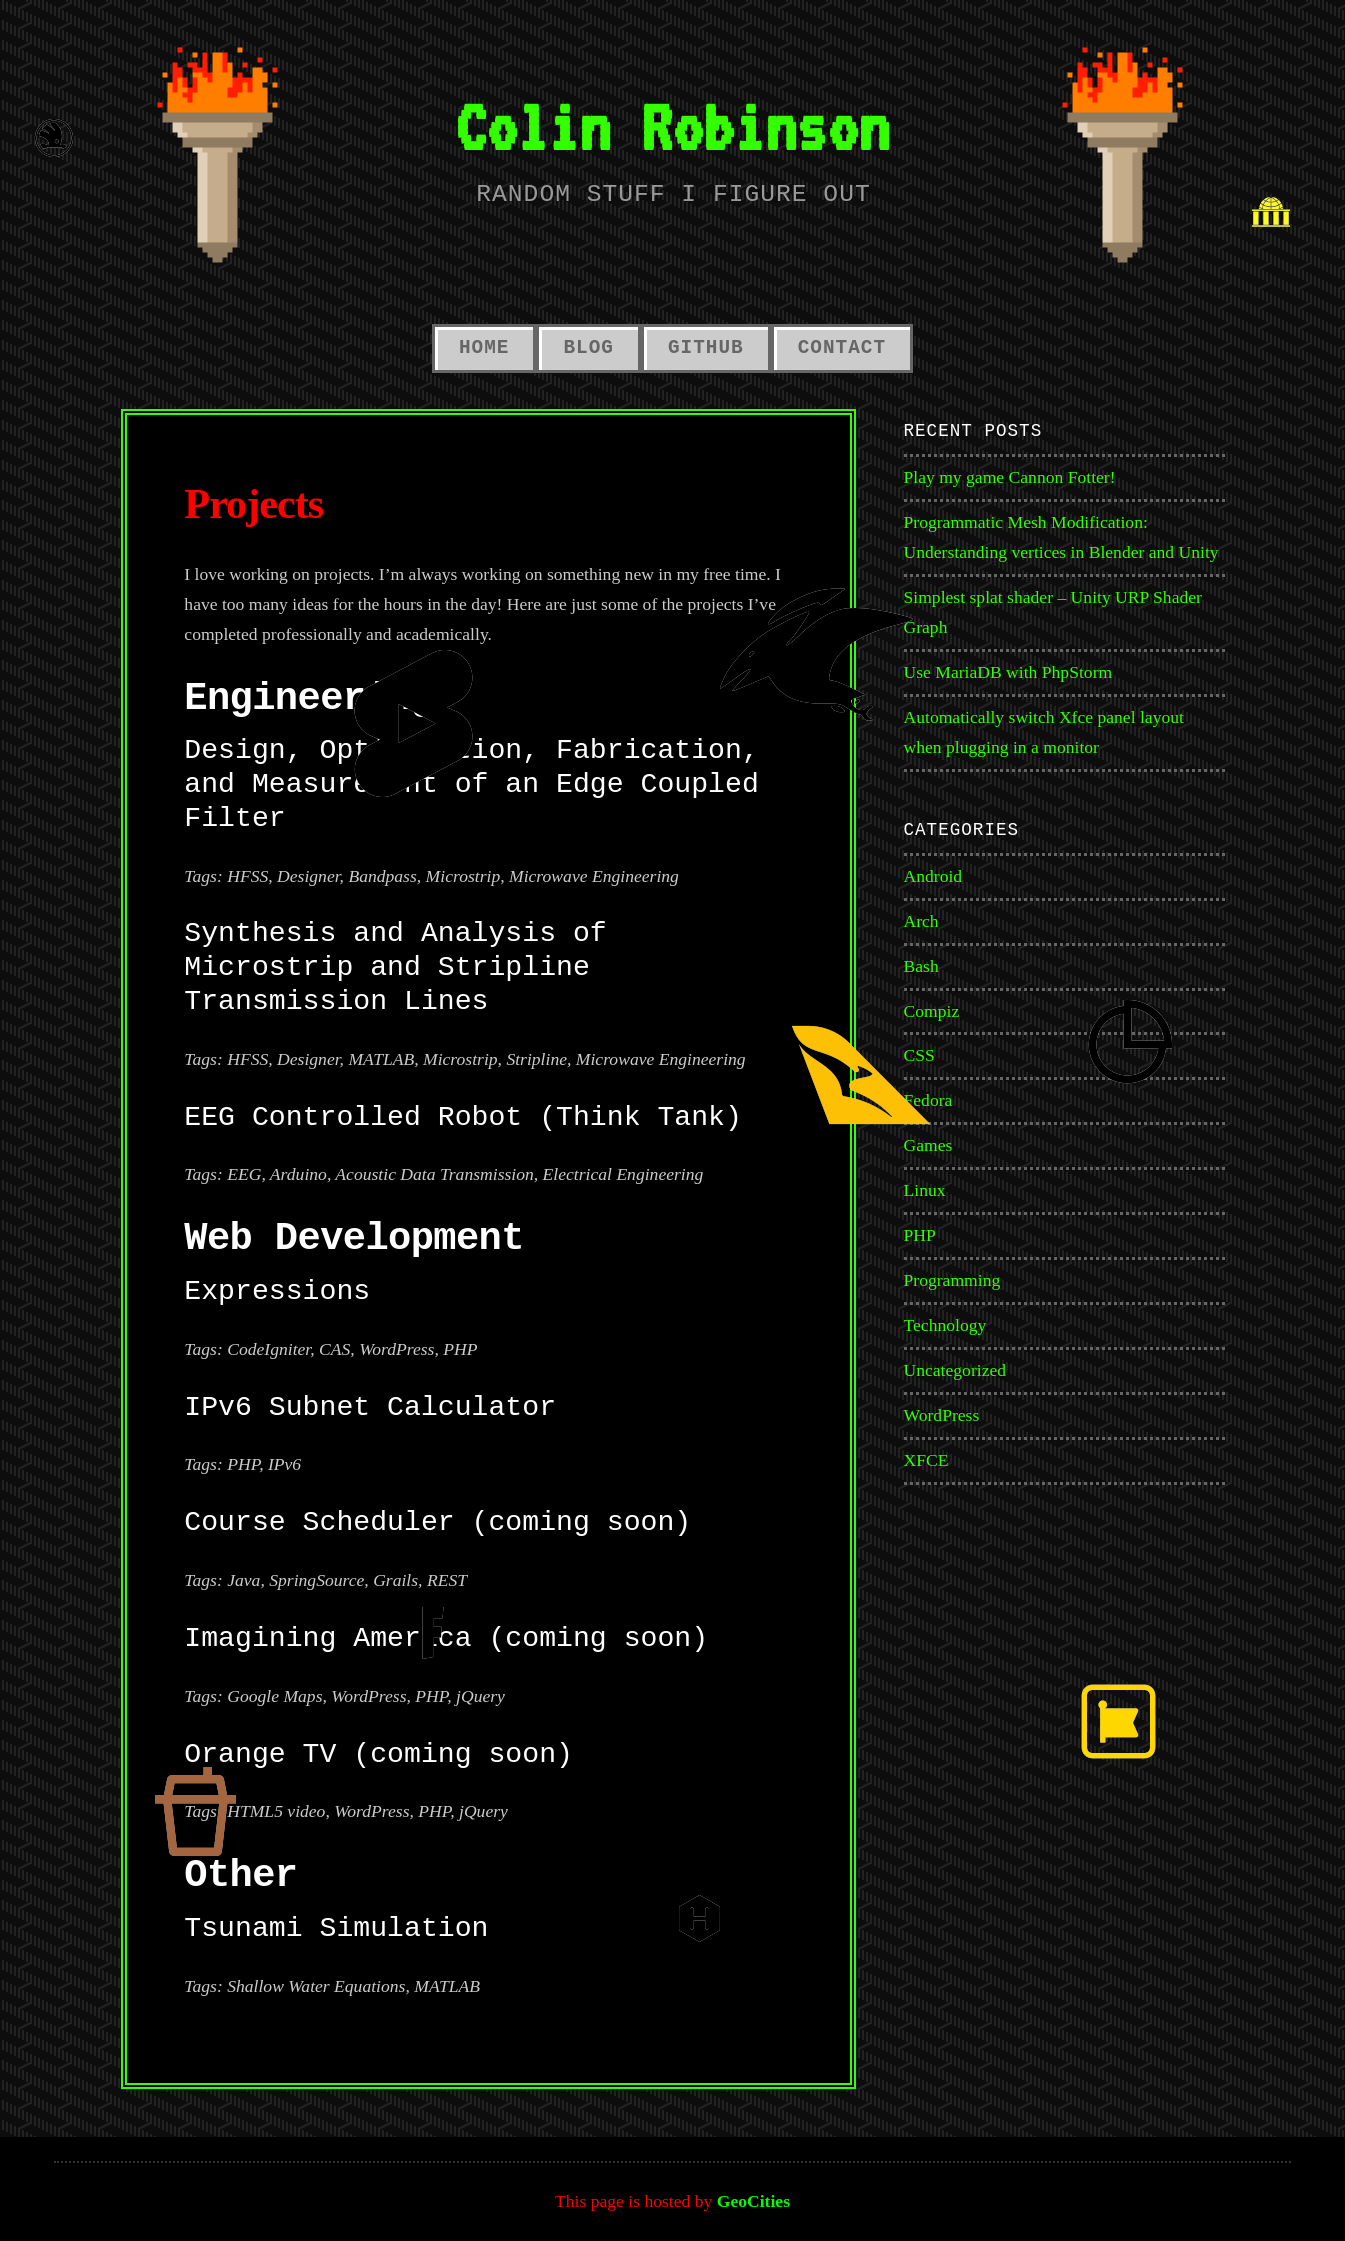  Describe the element at coordinates (413, 723) in the screenshot. I see `open youtube shorts` at that location.